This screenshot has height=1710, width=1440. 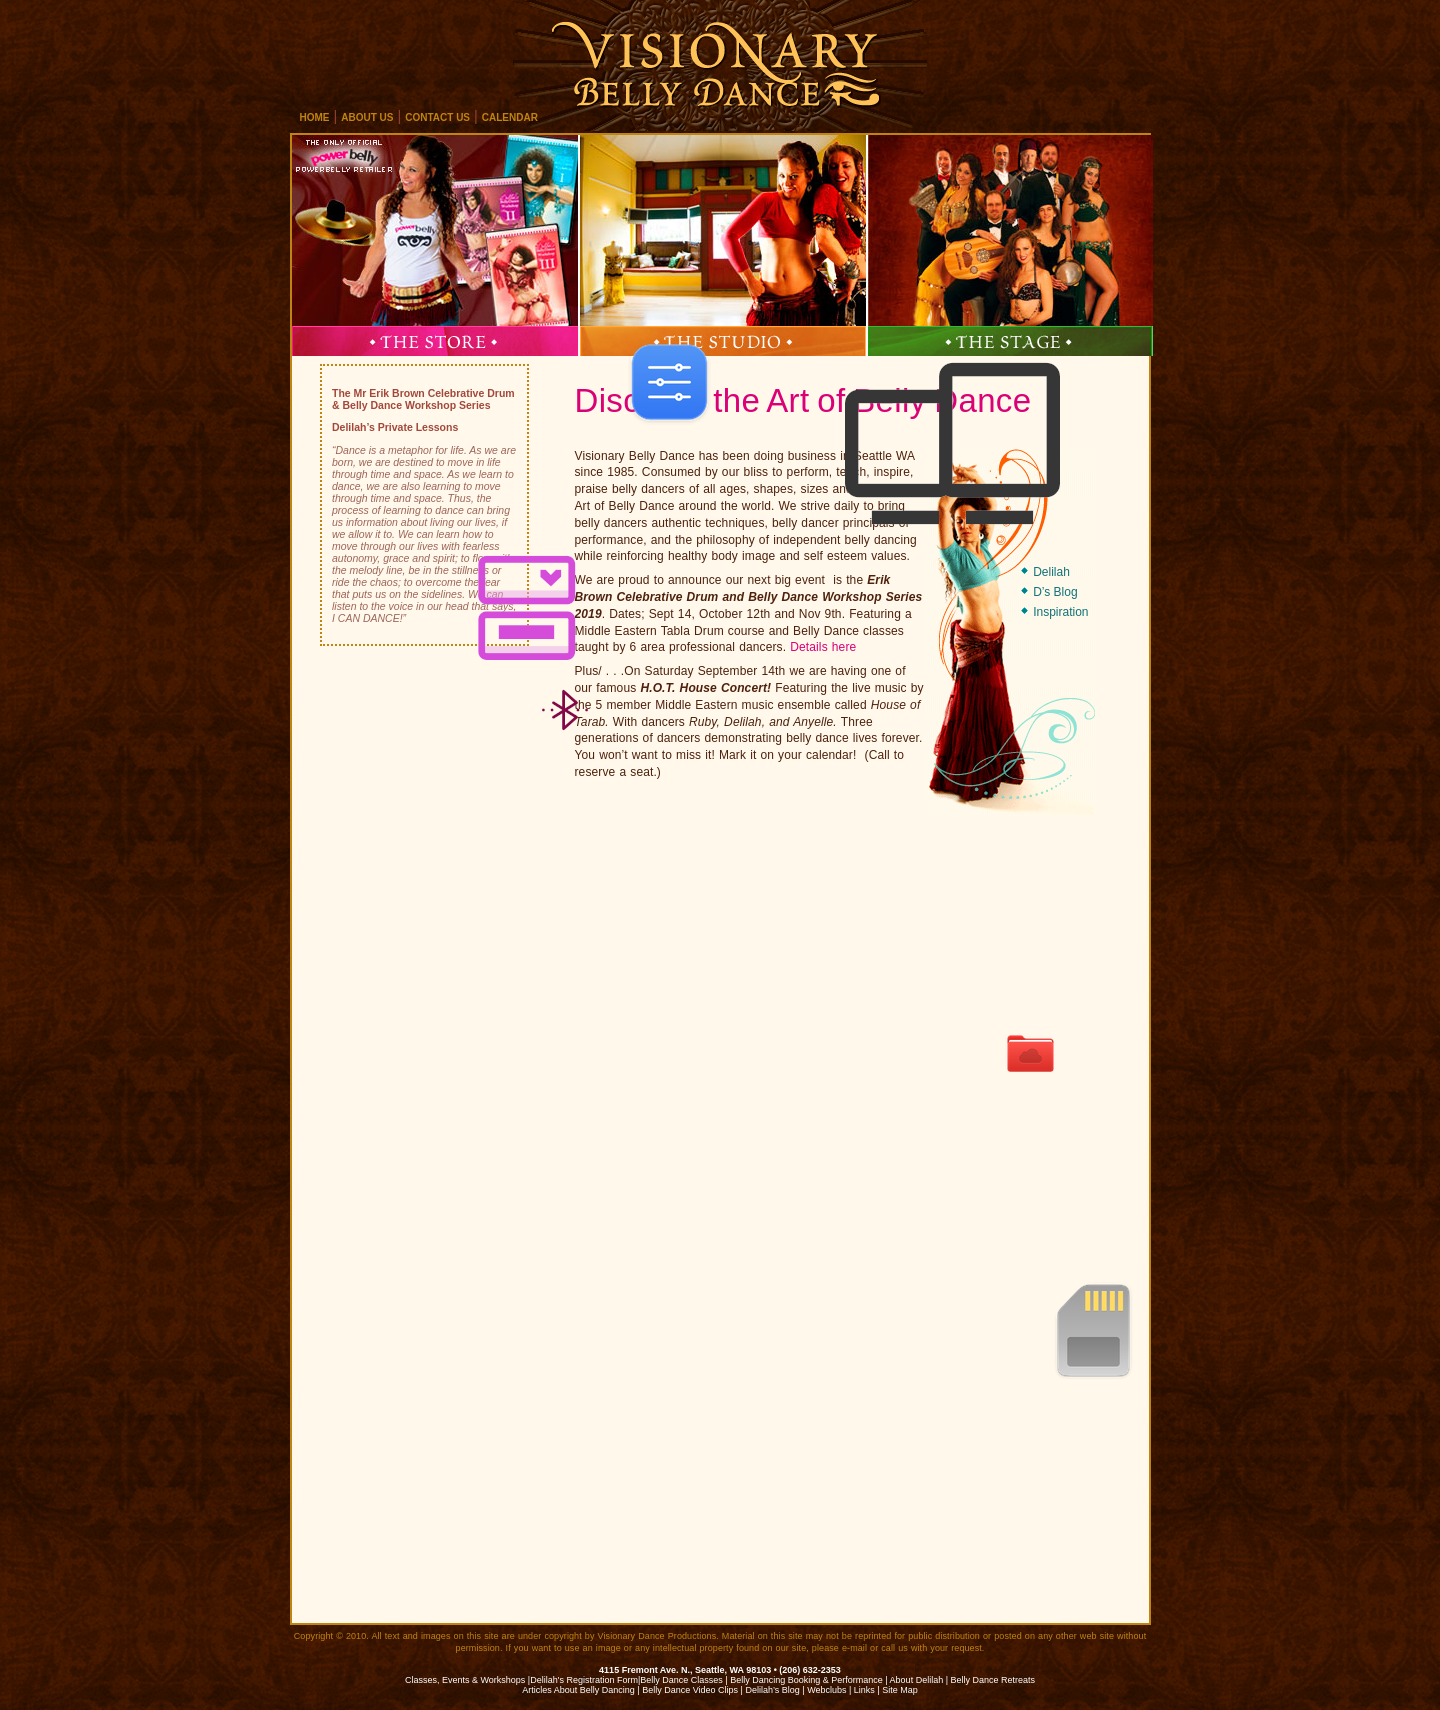 What do you see at coordinates (565, 710) in the screenshot?
I see `bluetooth is enabled and active` at bounding box center [565, 710].